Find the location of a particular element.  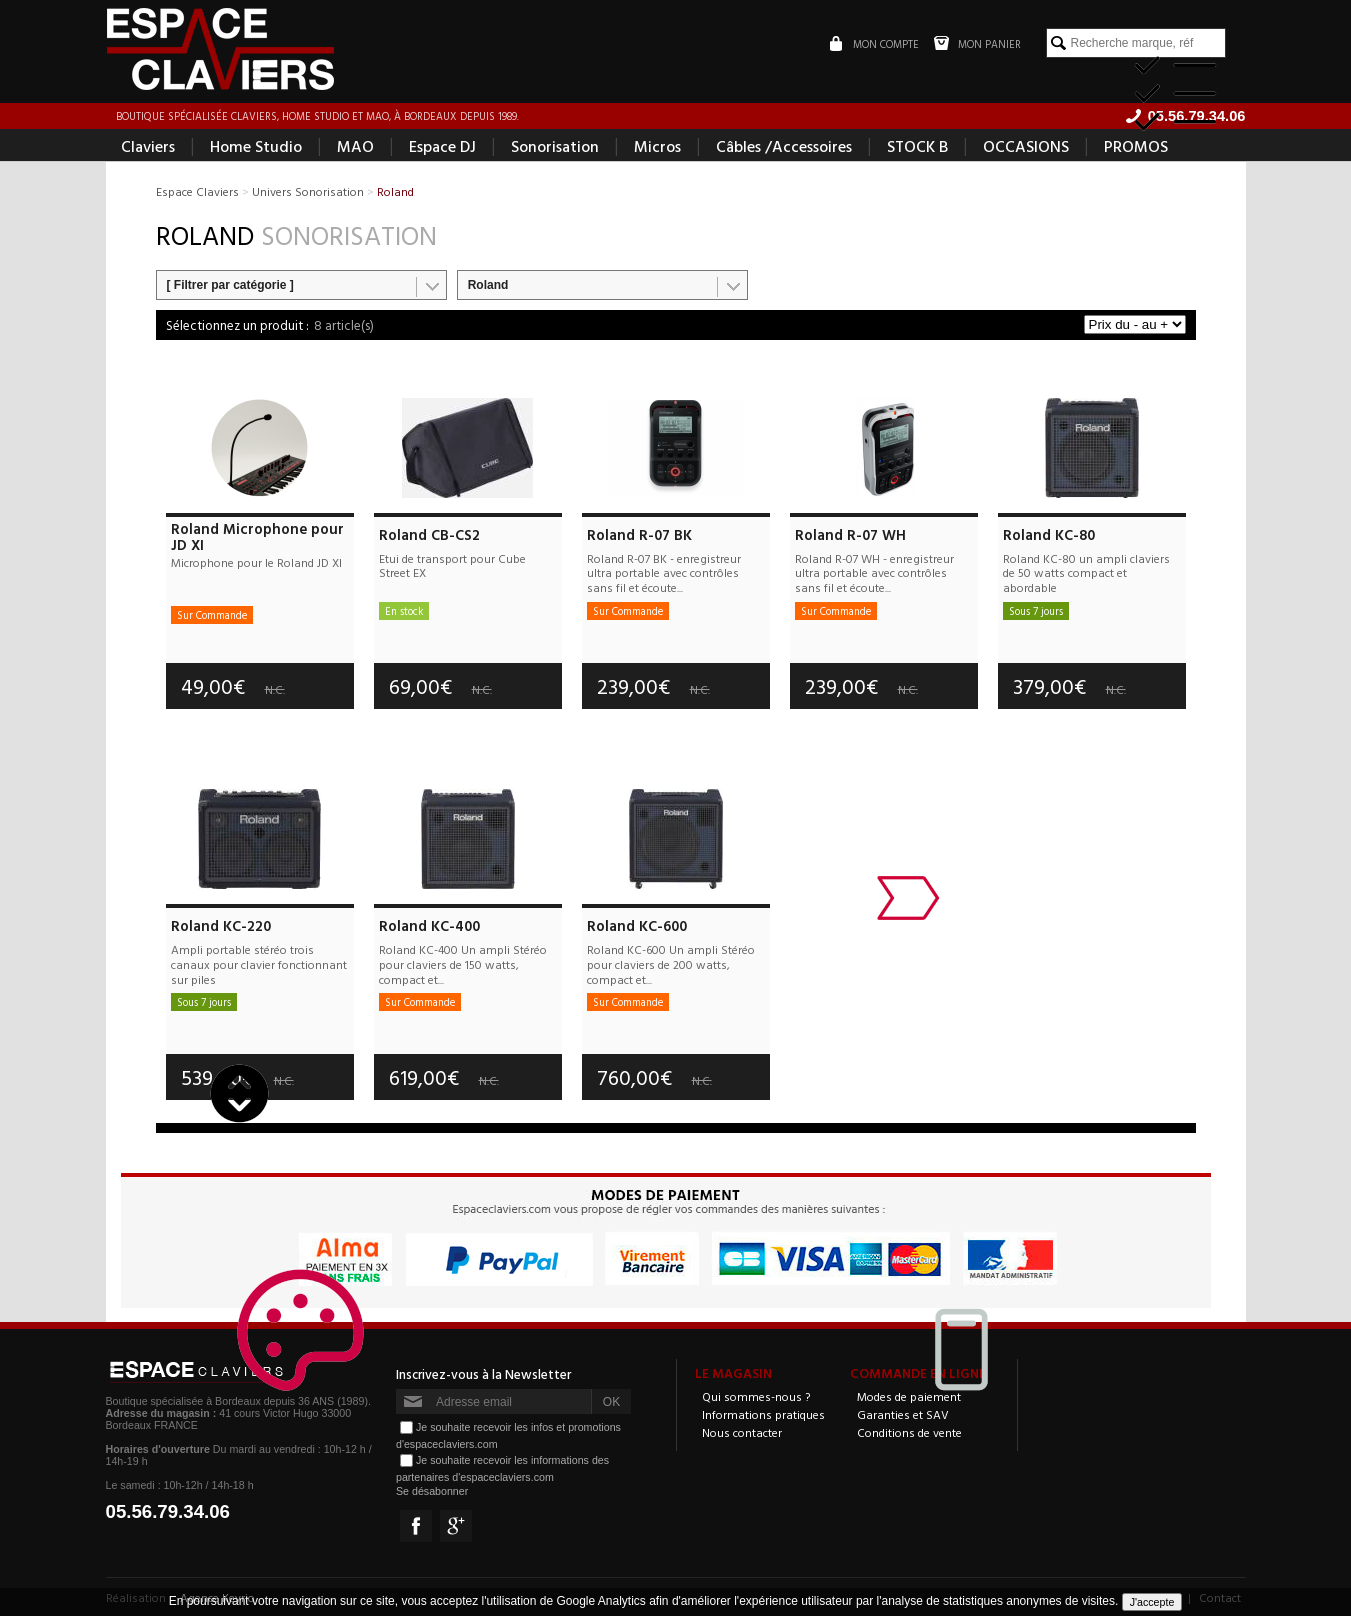

access device speaker settings is located at coordinates (961, 1349).